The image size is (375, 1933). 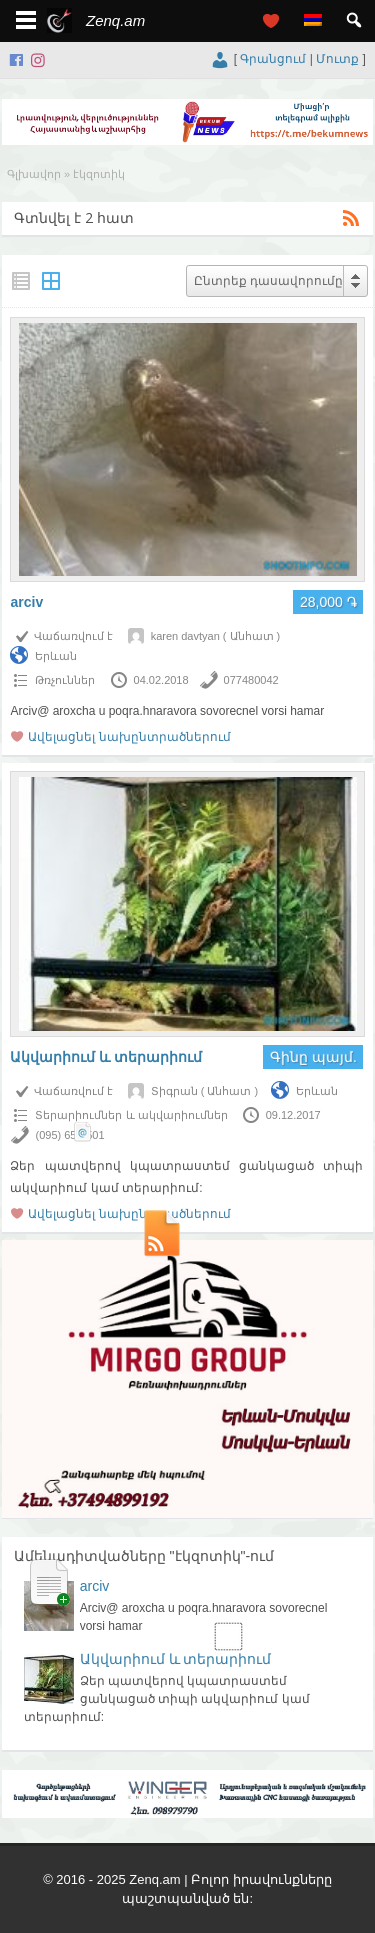 I want to click on an RSS or XML feed file, so click(x=162, y=1233).